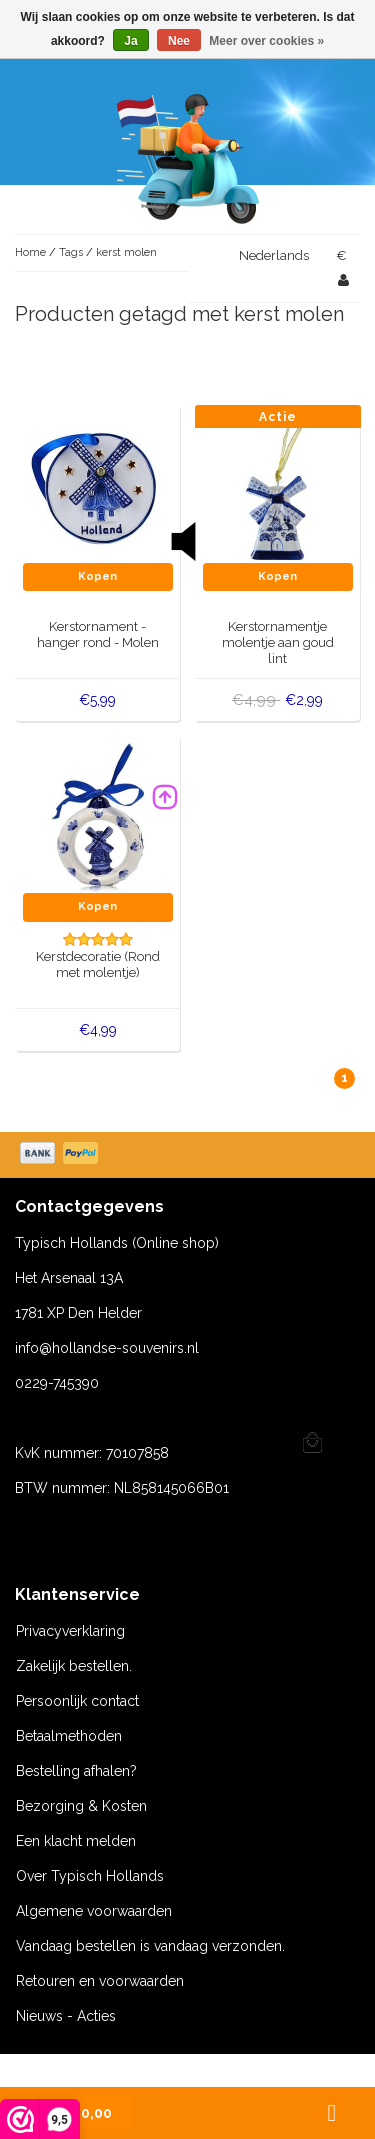 This screenshot has height=2139, width=375. Describe the element at coordinates (165, 797) in the screenshot. I see `upload a file or document` at that location.